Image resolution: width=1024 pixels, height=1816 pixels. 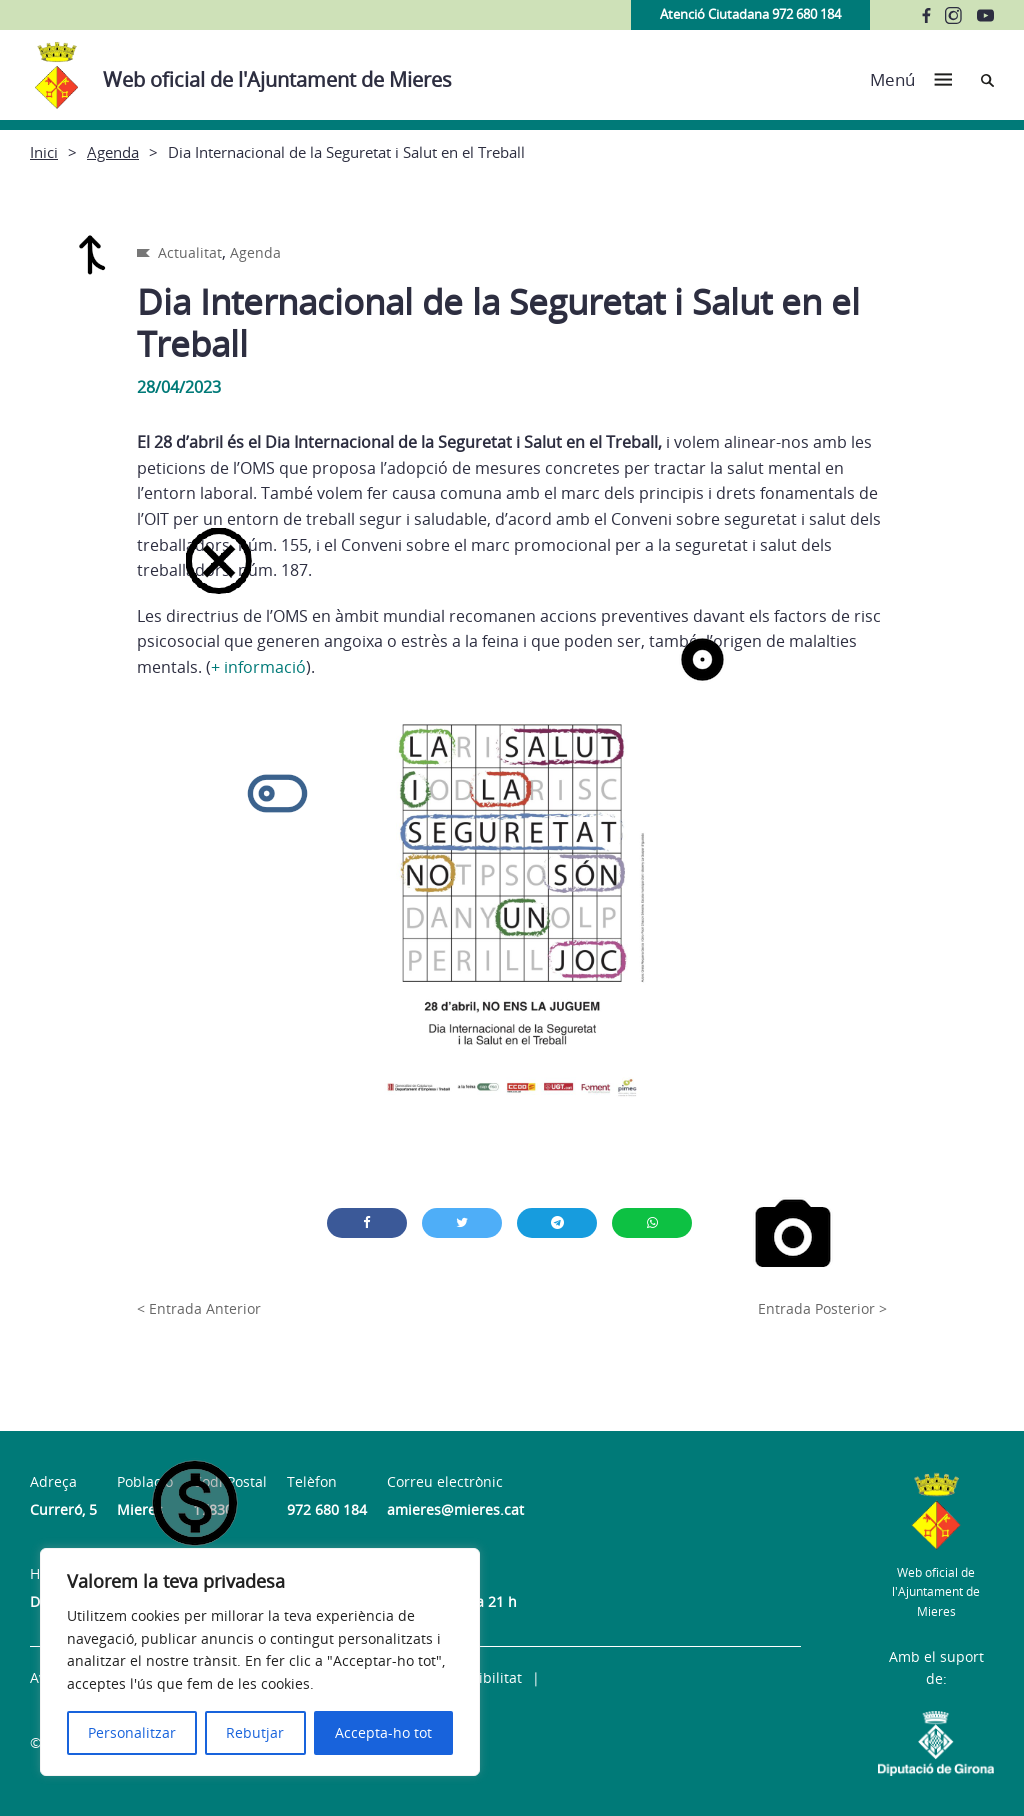 I want to click on cancel or close the current action, so click(x=219, y=561).